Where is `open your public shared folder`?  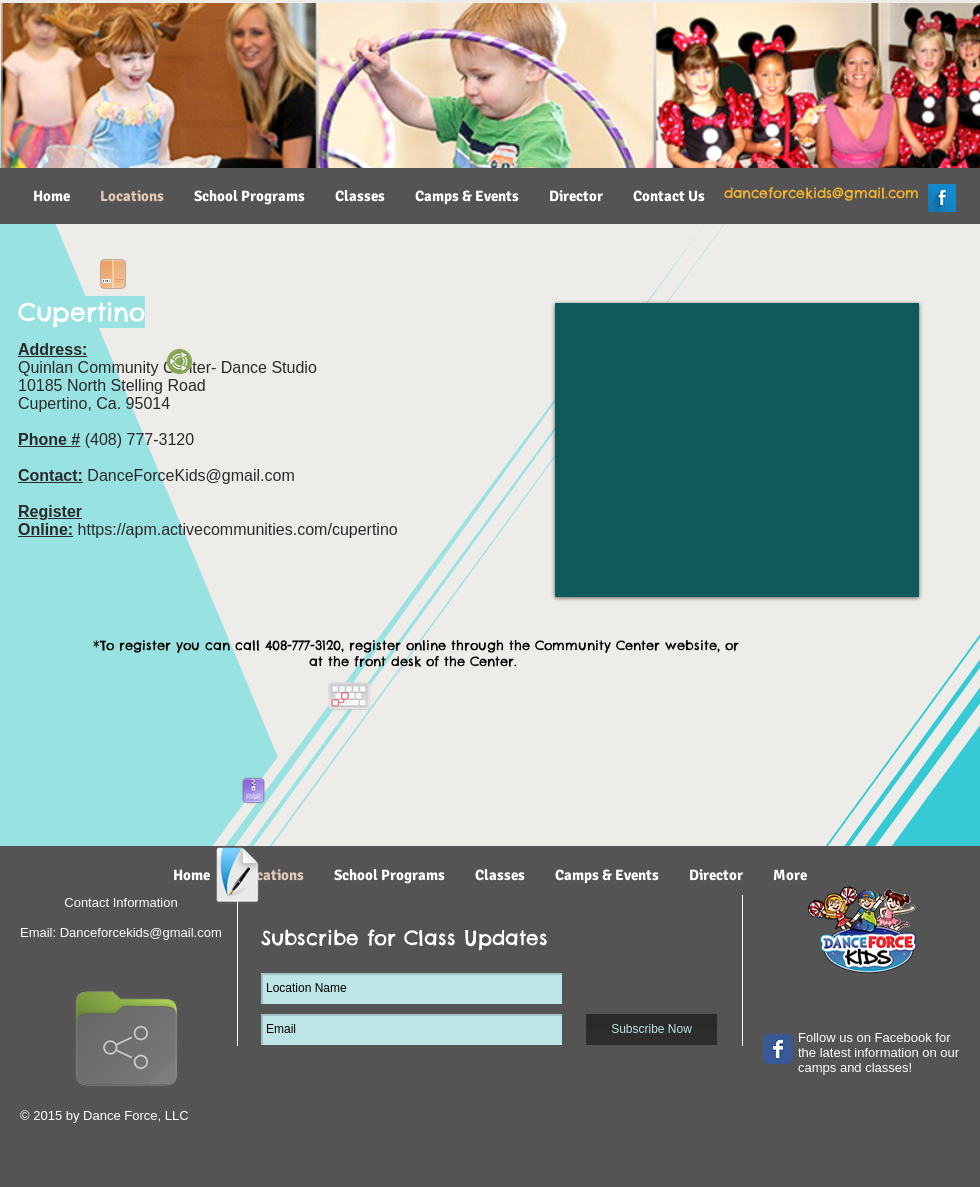 open your public shared folder is located at coordinates (126, 1038).